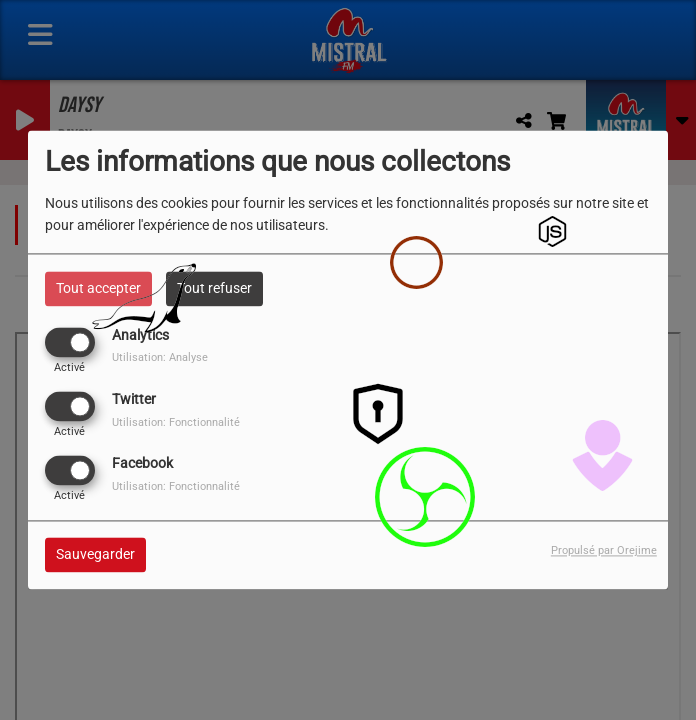 Image resolution: width=696 pixels, height=720 pixels. I want to click on opsgenie incident management platform logo, so click(602, 455).